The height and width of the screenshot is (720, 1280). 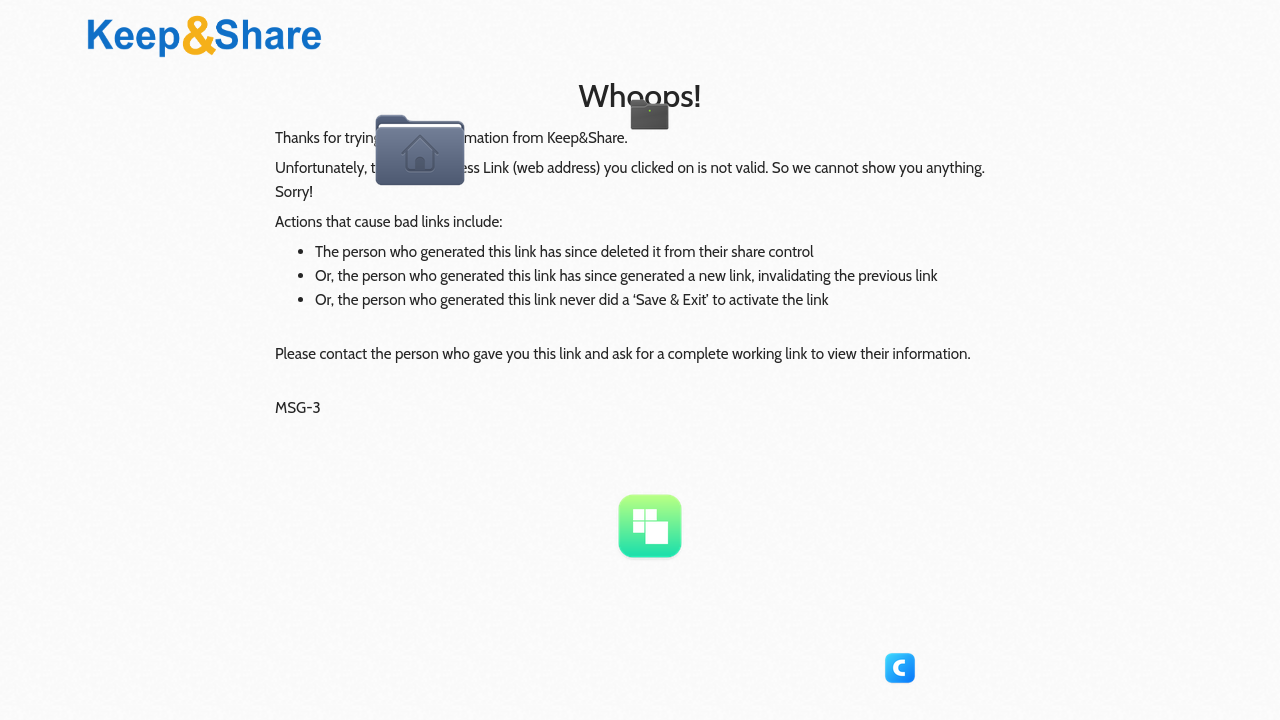 What do you see at coordinates (649, 115) in the screenshot?
I see `access network server files` at bounding box center [649, 115].